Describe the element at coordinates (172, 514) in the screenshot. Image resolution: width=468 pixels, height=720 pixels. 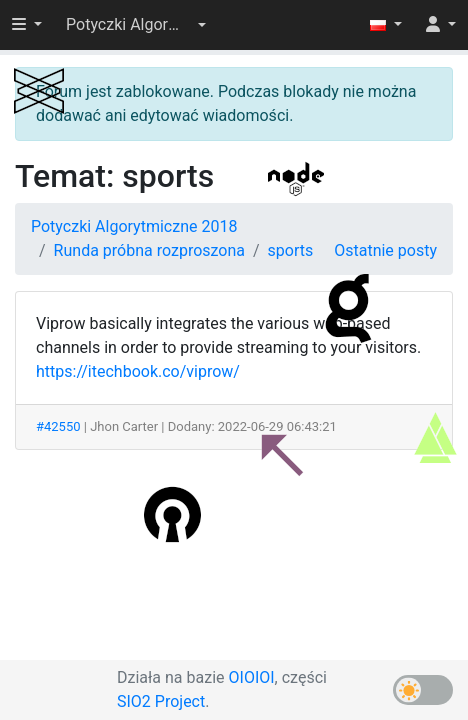
I see `open OpenVPN settings` at that location.